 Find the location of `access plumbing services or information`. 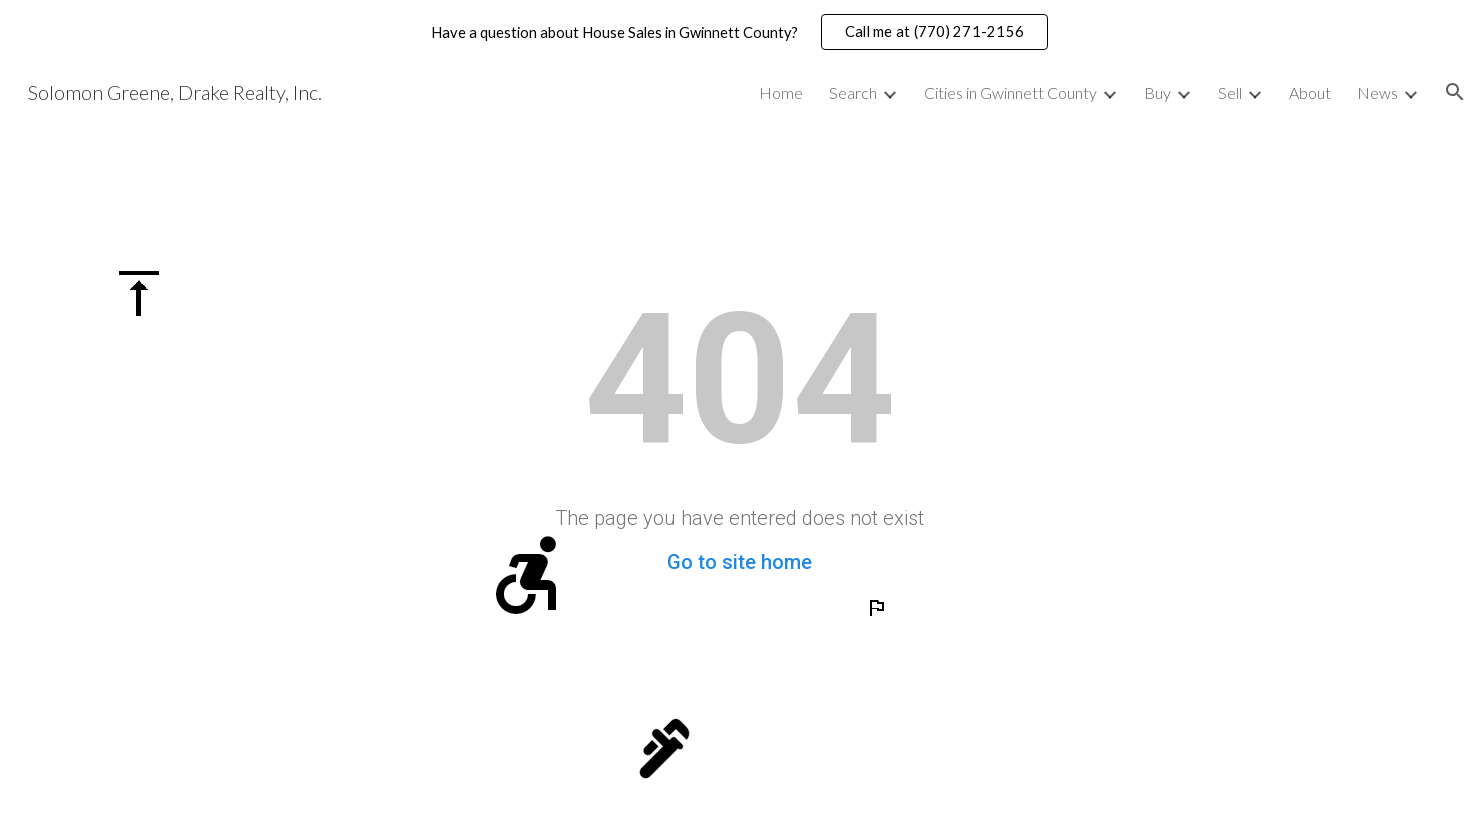

access plumbing services or information is located at coordinates (664, 748).